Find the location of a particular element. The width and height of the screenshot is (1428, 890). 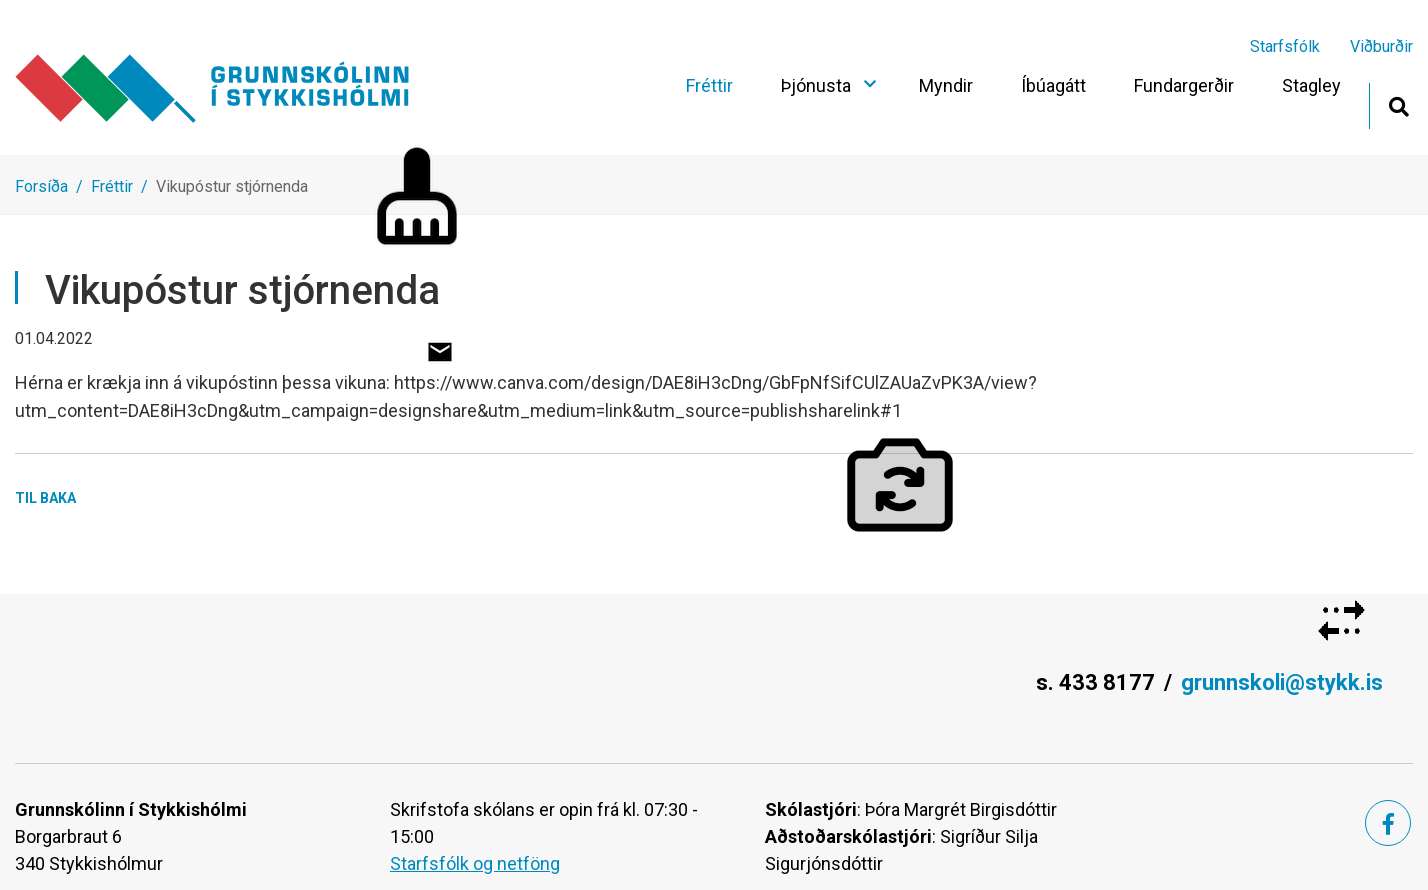

indicates multiple stops on a route is located at coordinates (1341, 620).